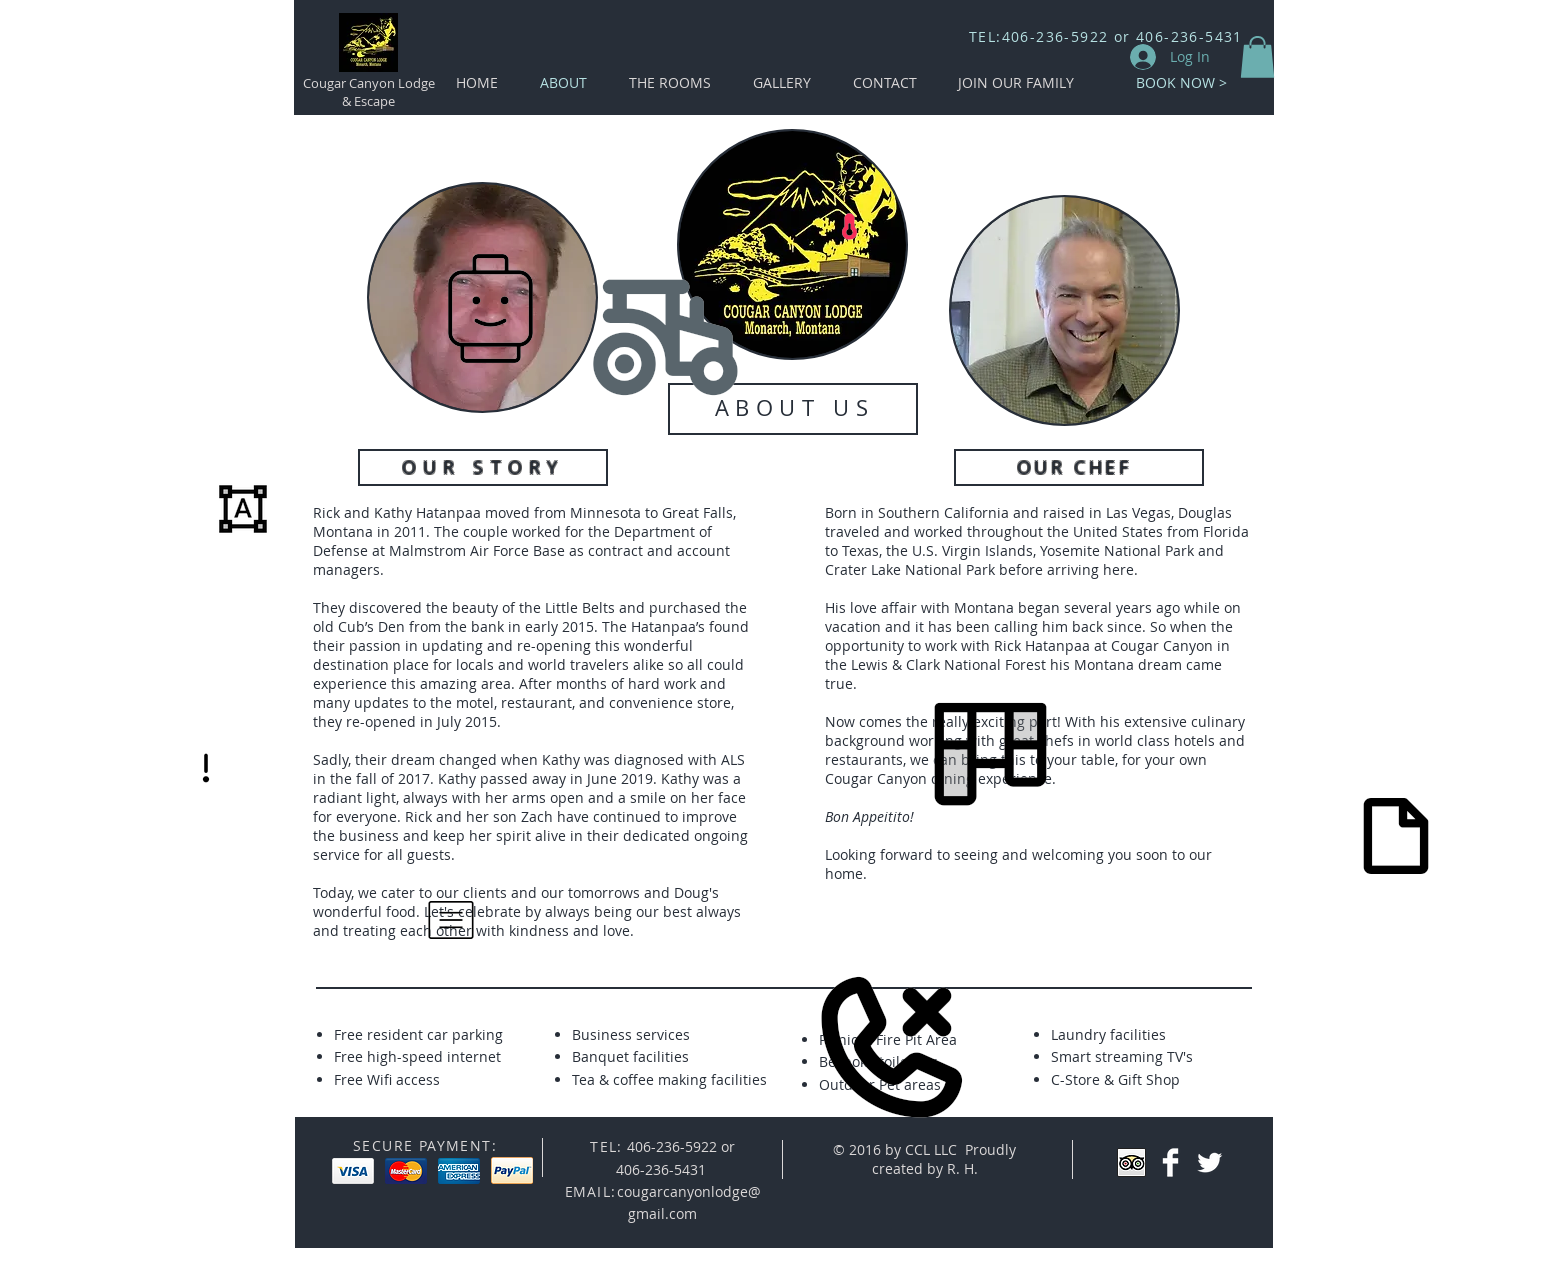 Image resolution: width=1568 pixels, height=1279 pixels. What do you see at coordinates (243, 509) in the screenshot?
I see `format or edit text box properties` at bounding box center [243, 509].